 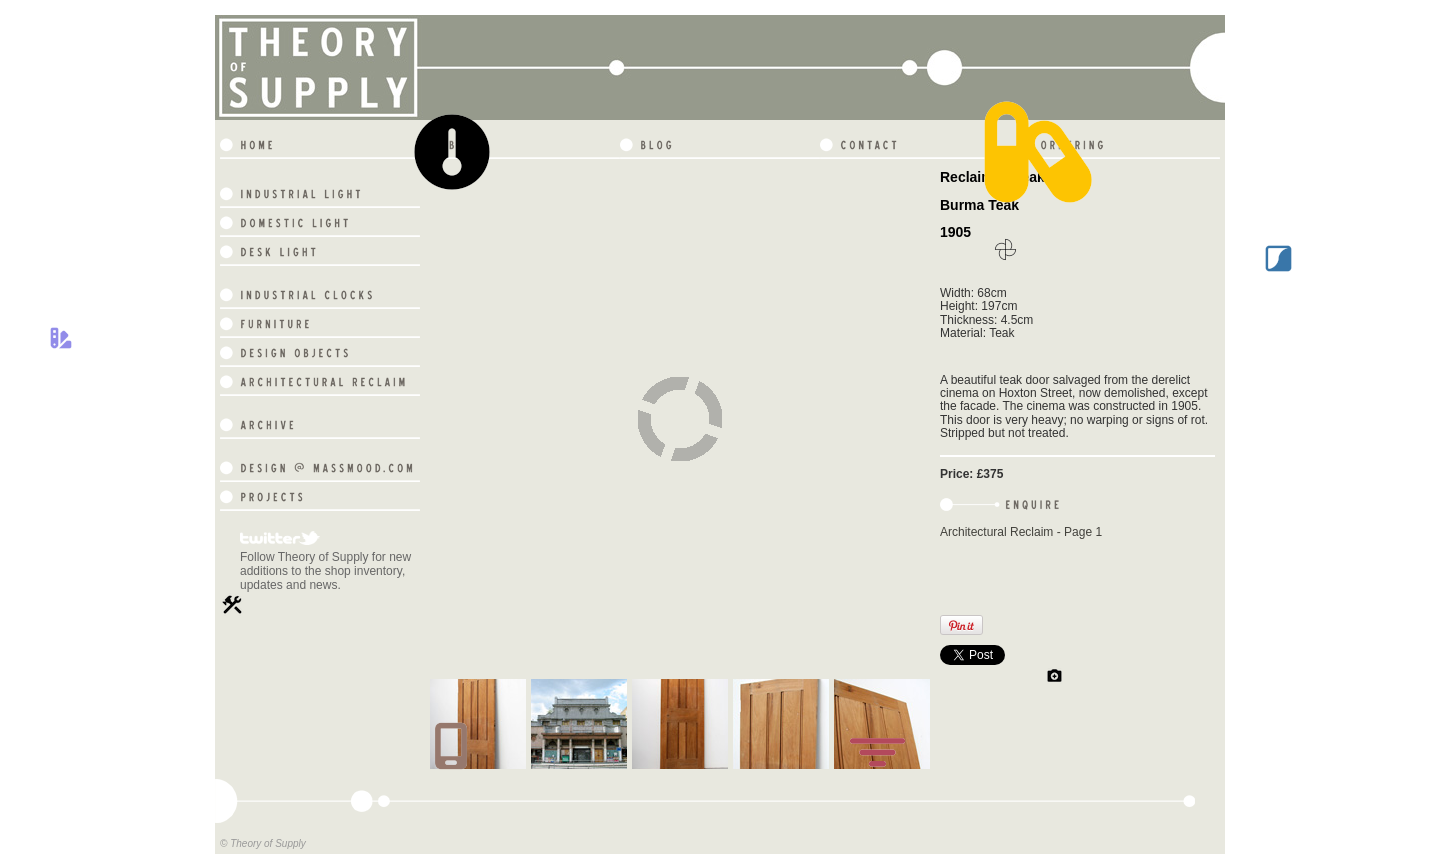 What do you see at coordinates (877, 750) in the screenshot?
I see `filter or sort content` at bounding box center [877, 750].